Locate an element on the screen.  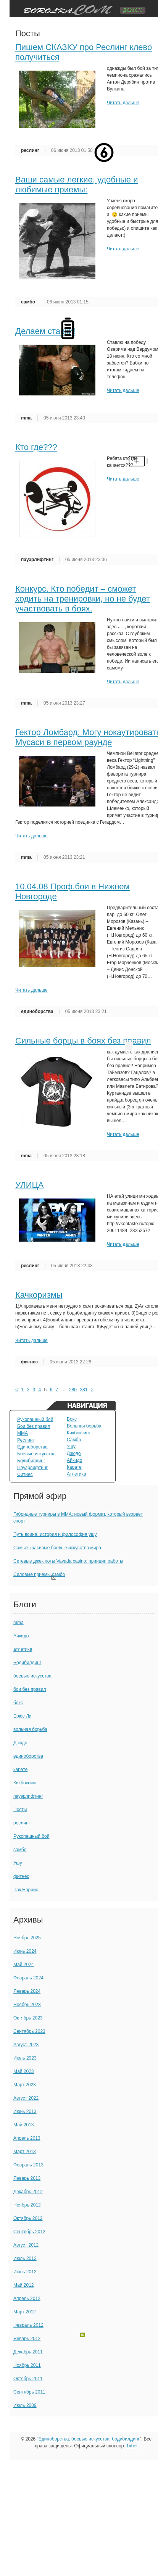
indicates battery level at 40% is located at coordinates (135, 1046).